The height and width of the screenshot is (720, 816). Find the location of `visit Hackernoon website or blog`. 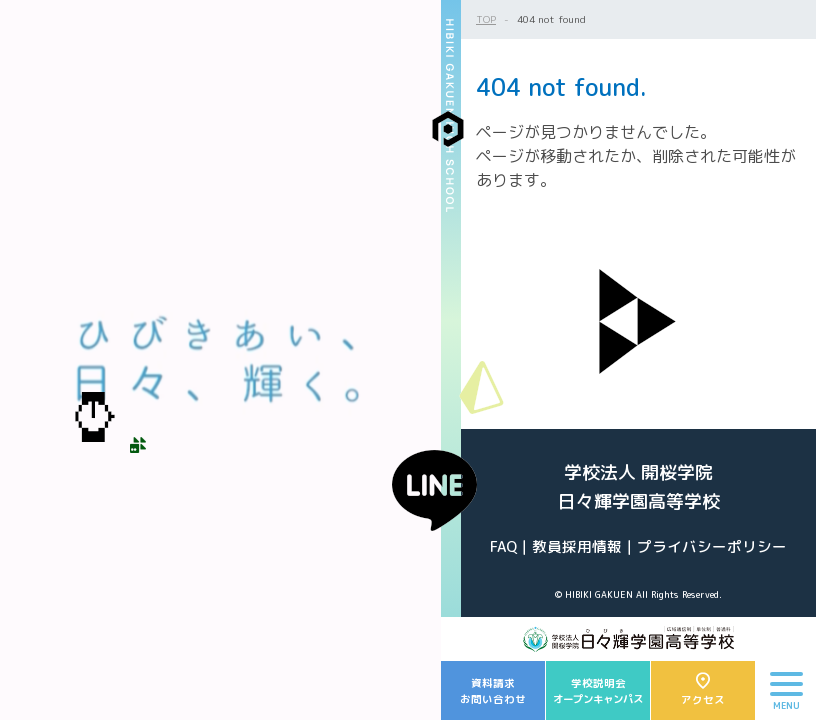

visit Hackernoon website or blog is located at coordinates (95, 417).